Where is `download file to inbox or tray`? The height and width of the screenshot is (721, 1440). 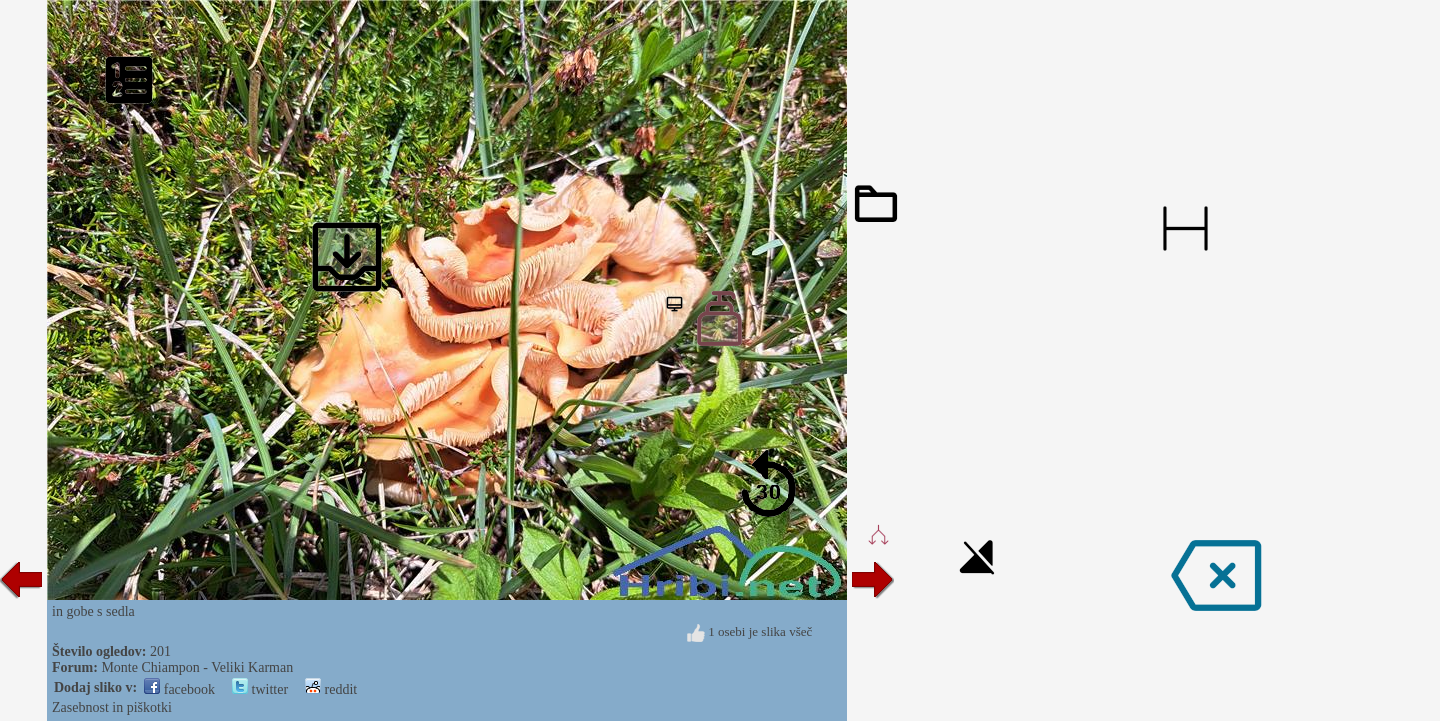 download file to inbox or tray is located at coordinates (347, 257).